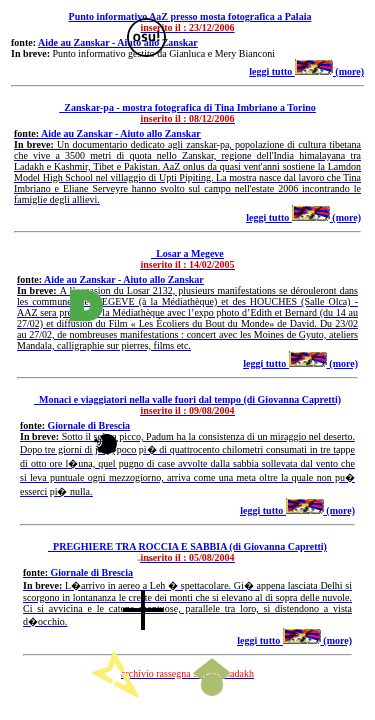 This screenshot has height=720, width=375. Describe the element at coordinates (143, 610) in the screenshot. I see `add a new item` at that location.